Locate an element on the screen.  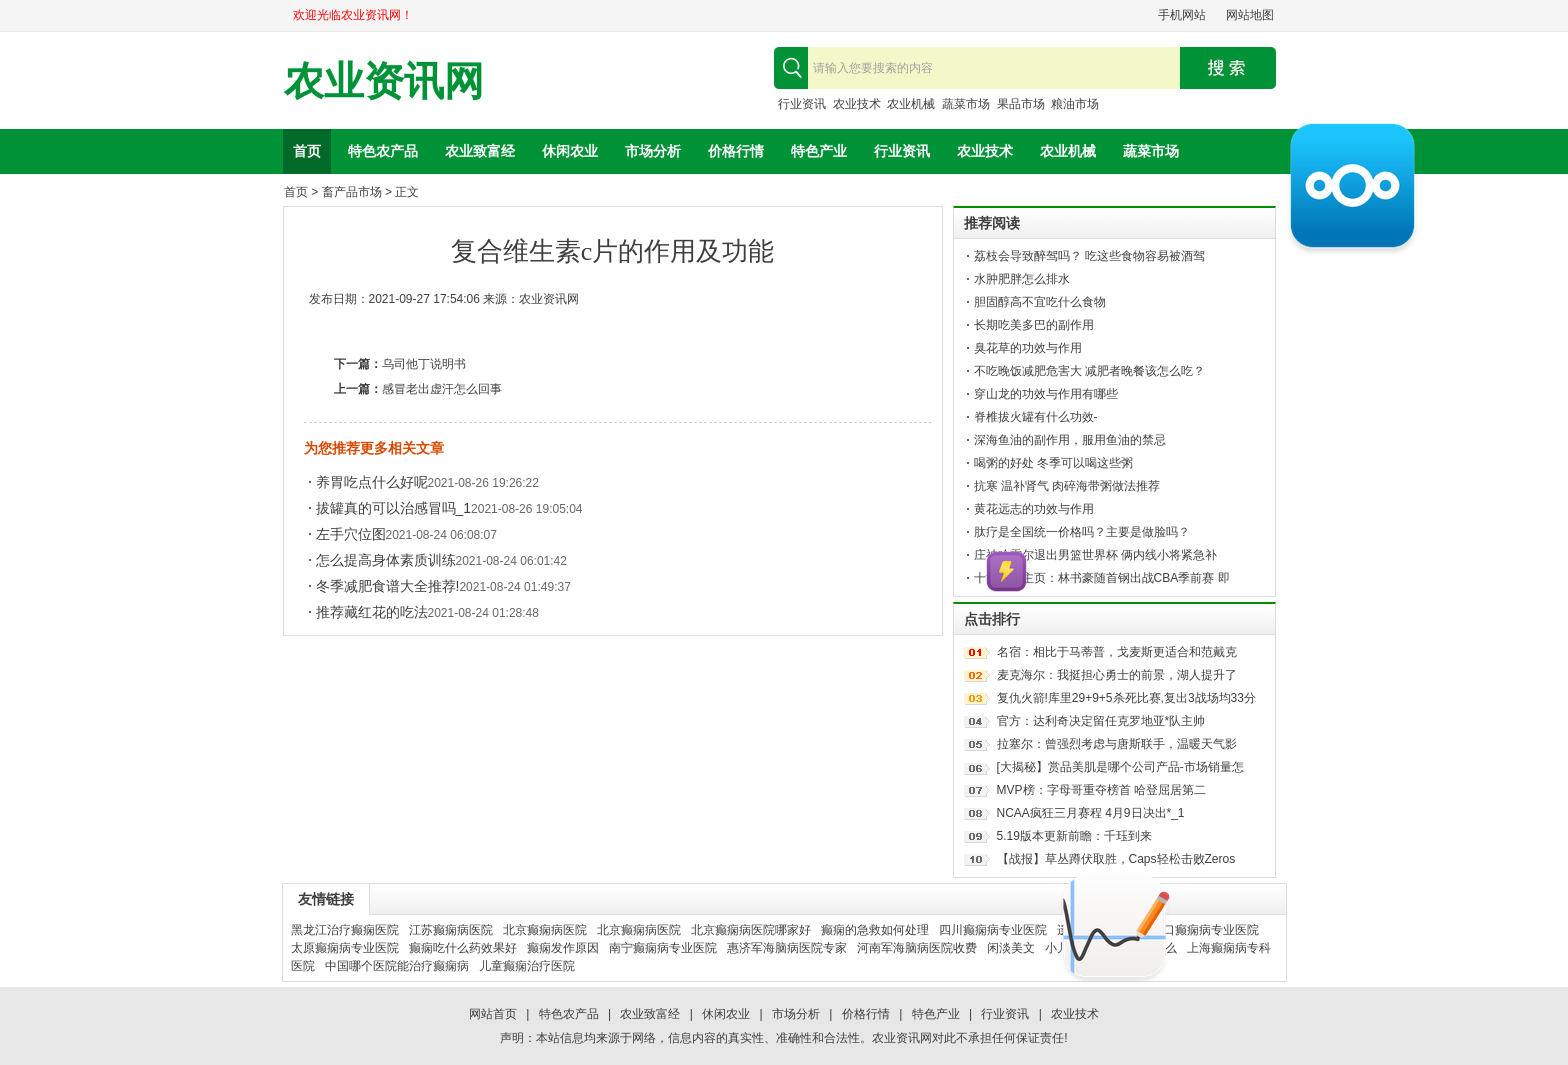
open keypunch typing practice app is located at coordinates (1006, 571).